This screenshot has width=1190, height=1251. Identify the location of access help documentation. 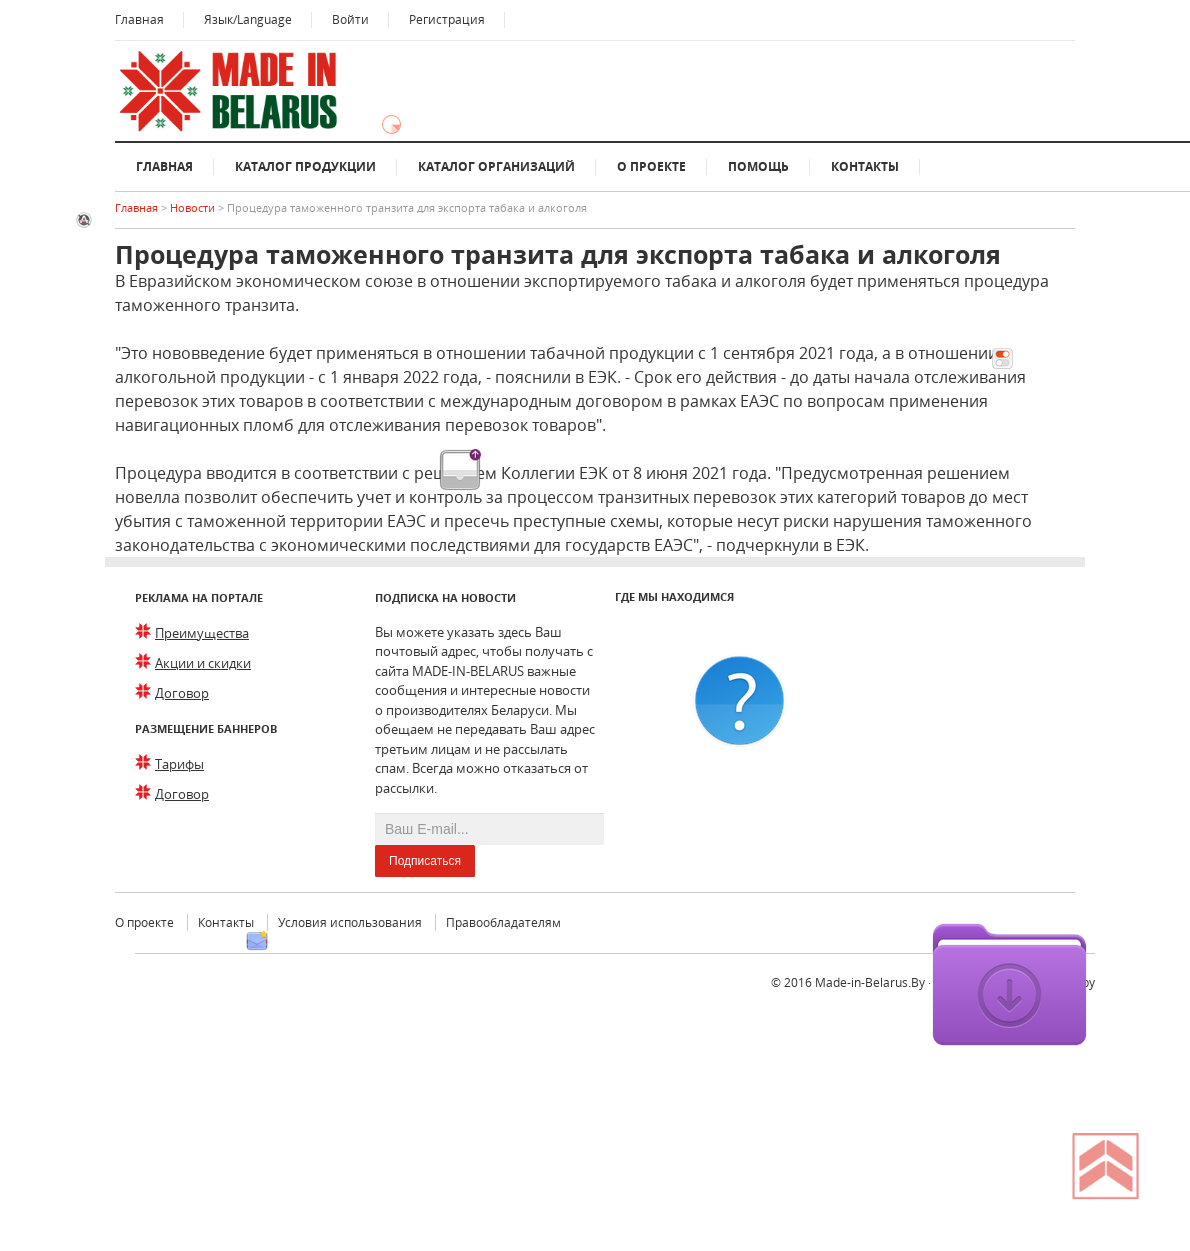
(739, 700).